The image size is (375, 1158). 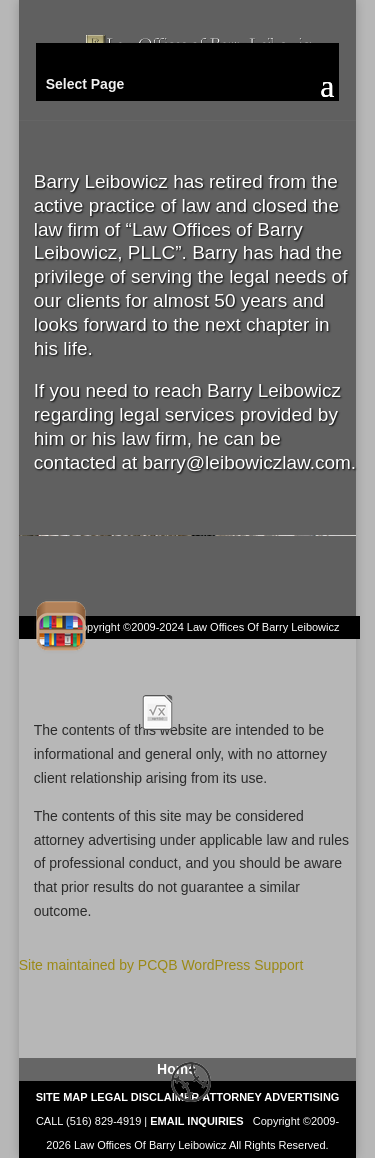 What do you see at coordinates (191, 1082) in the screenshot?
I see `access sports and activity emoji` at bounding box center [191, 1082].